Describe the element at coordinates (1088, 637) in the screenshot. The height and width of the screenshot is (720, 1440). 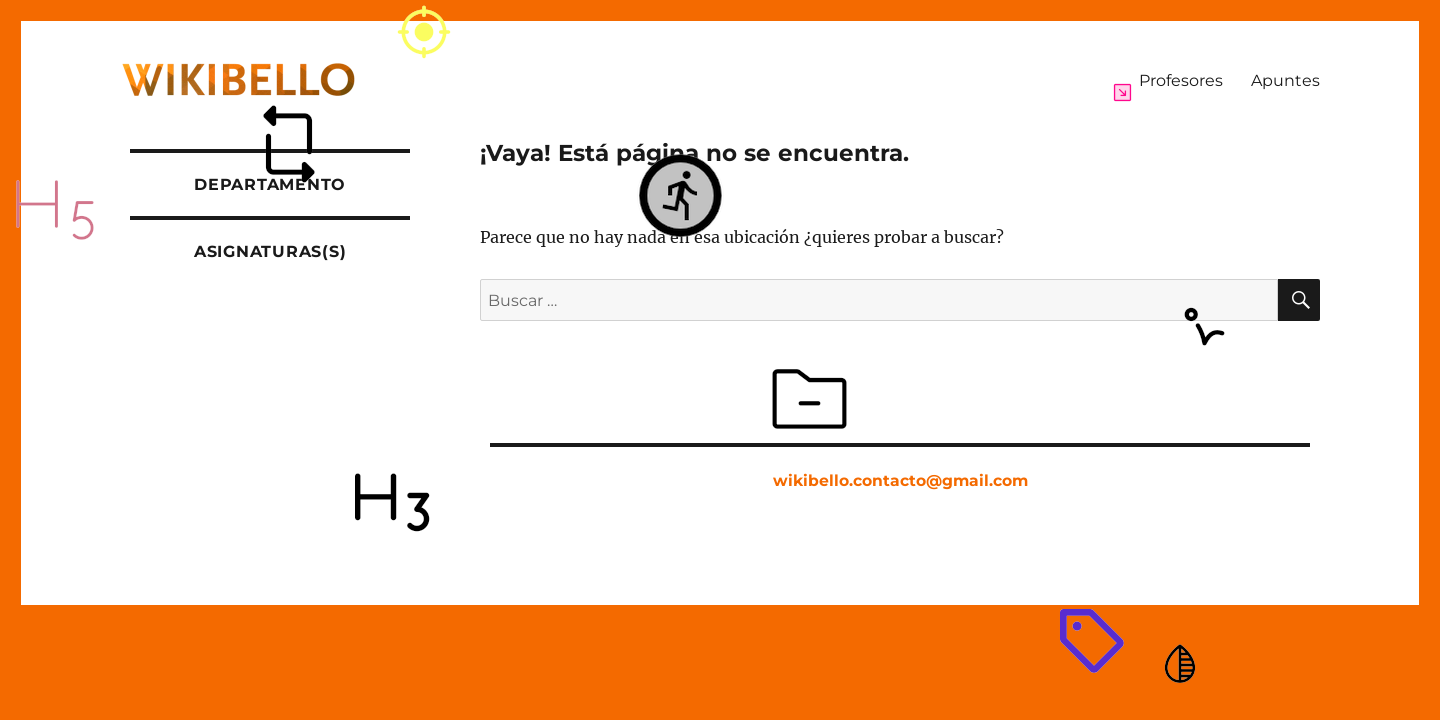
I see `add a tag or label to an item` at that location.